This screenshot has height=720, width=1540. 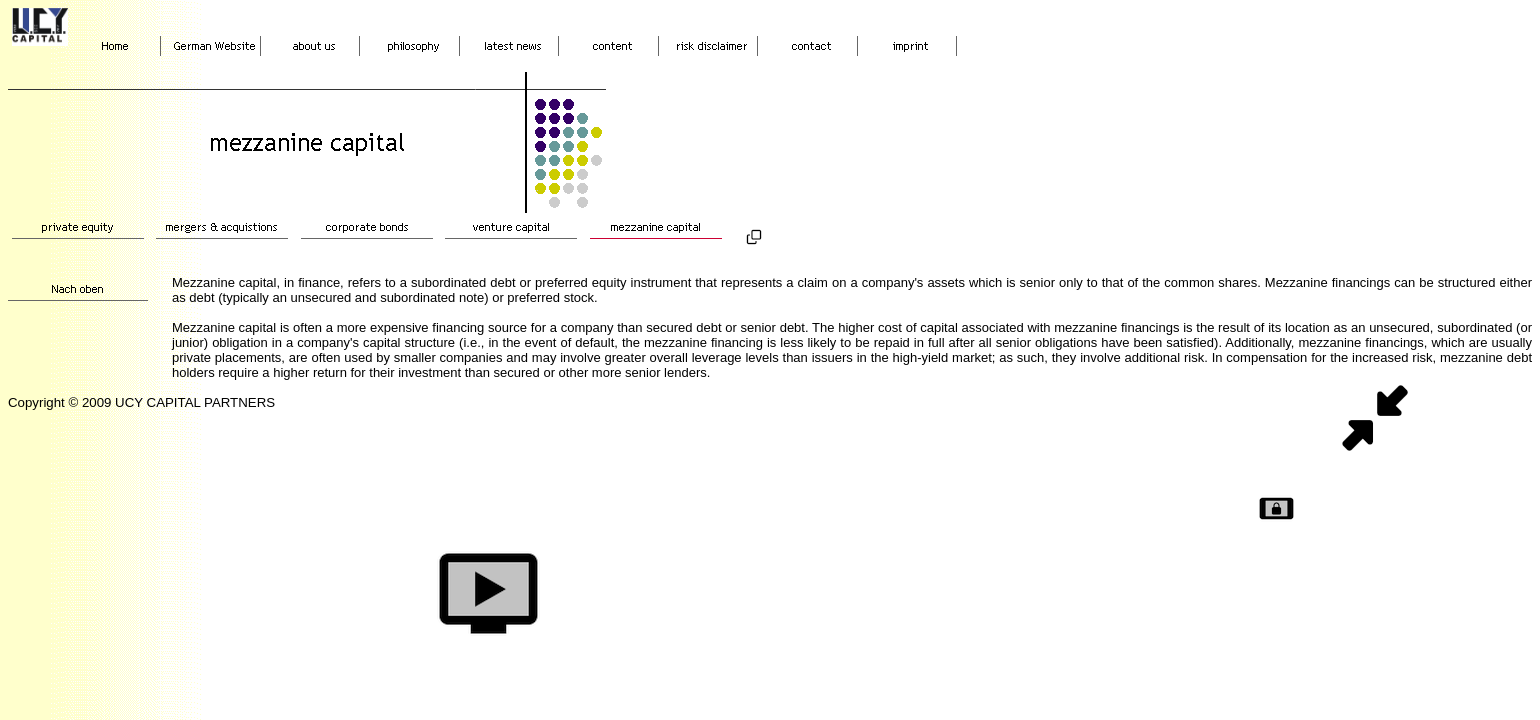 I want to click on access on-demand video content, so click(x=488, y=593).